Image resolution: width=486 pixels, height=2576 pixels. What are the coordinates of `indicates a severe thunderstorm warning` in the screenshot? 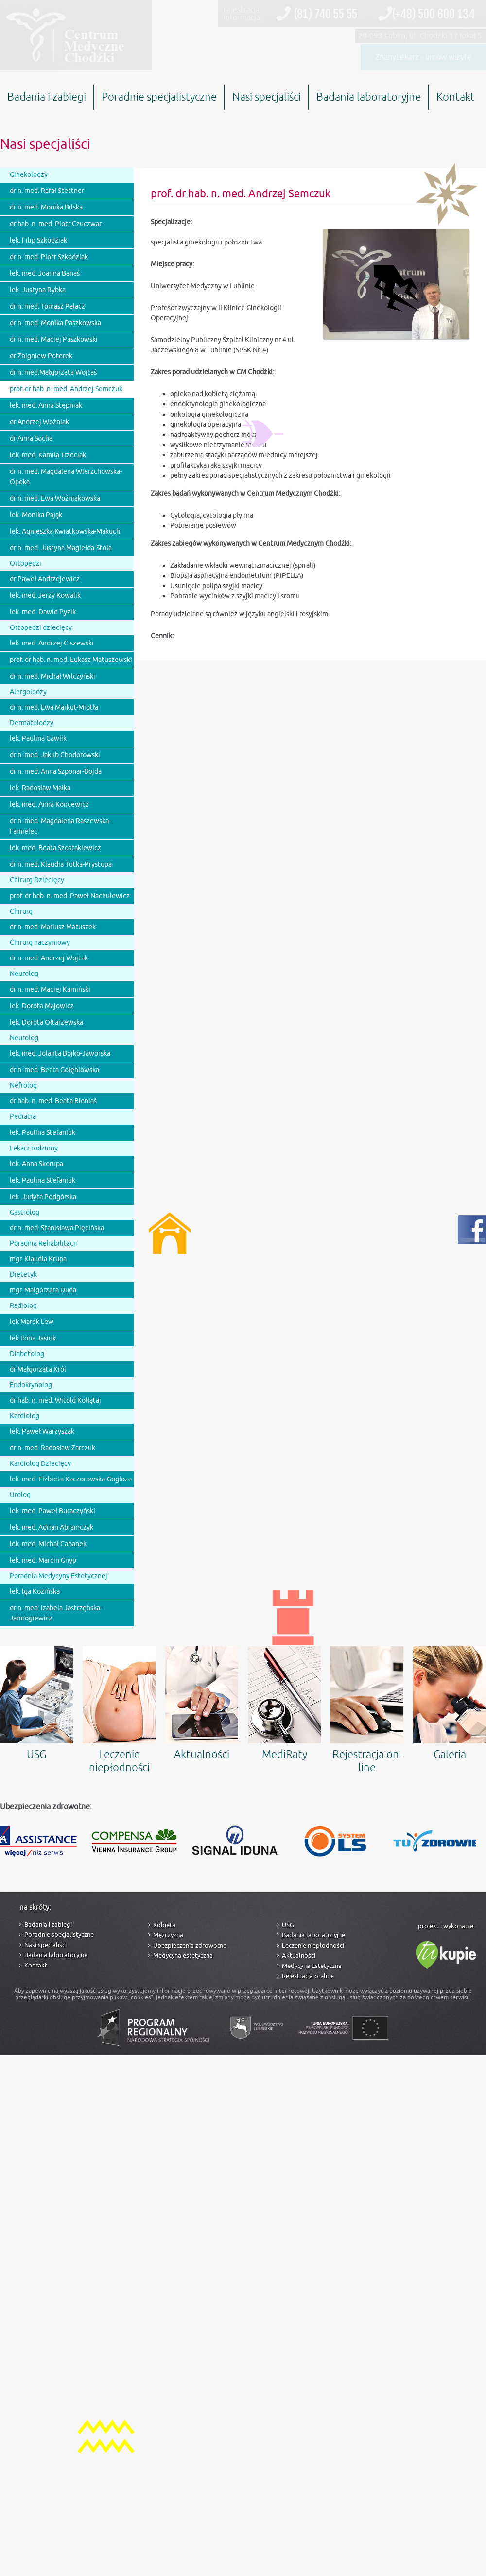 It's located at (397, 289).